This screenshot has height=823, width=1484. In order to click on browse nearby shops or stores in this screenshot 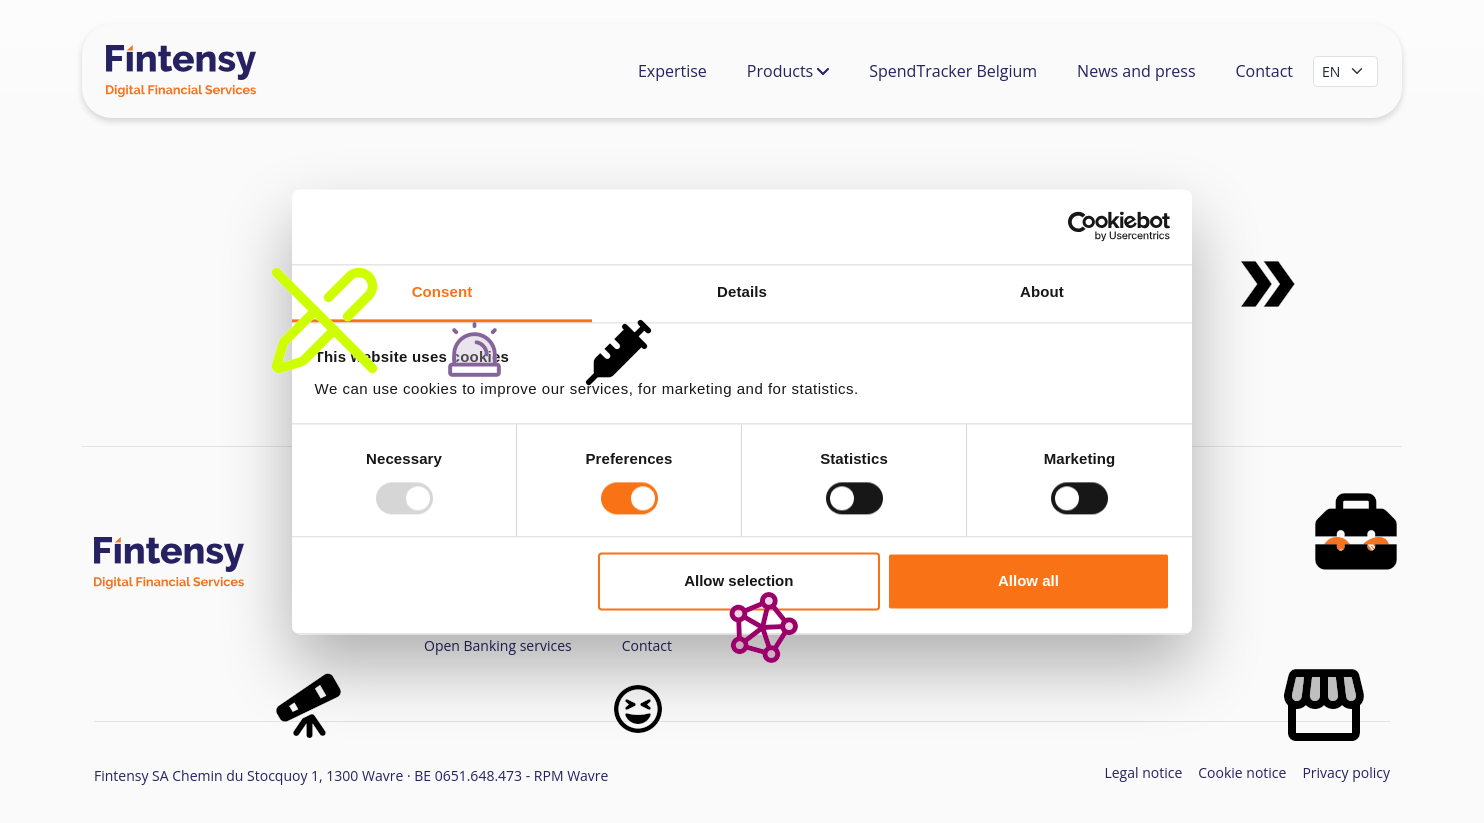, I will do `click(1324, 705)`.